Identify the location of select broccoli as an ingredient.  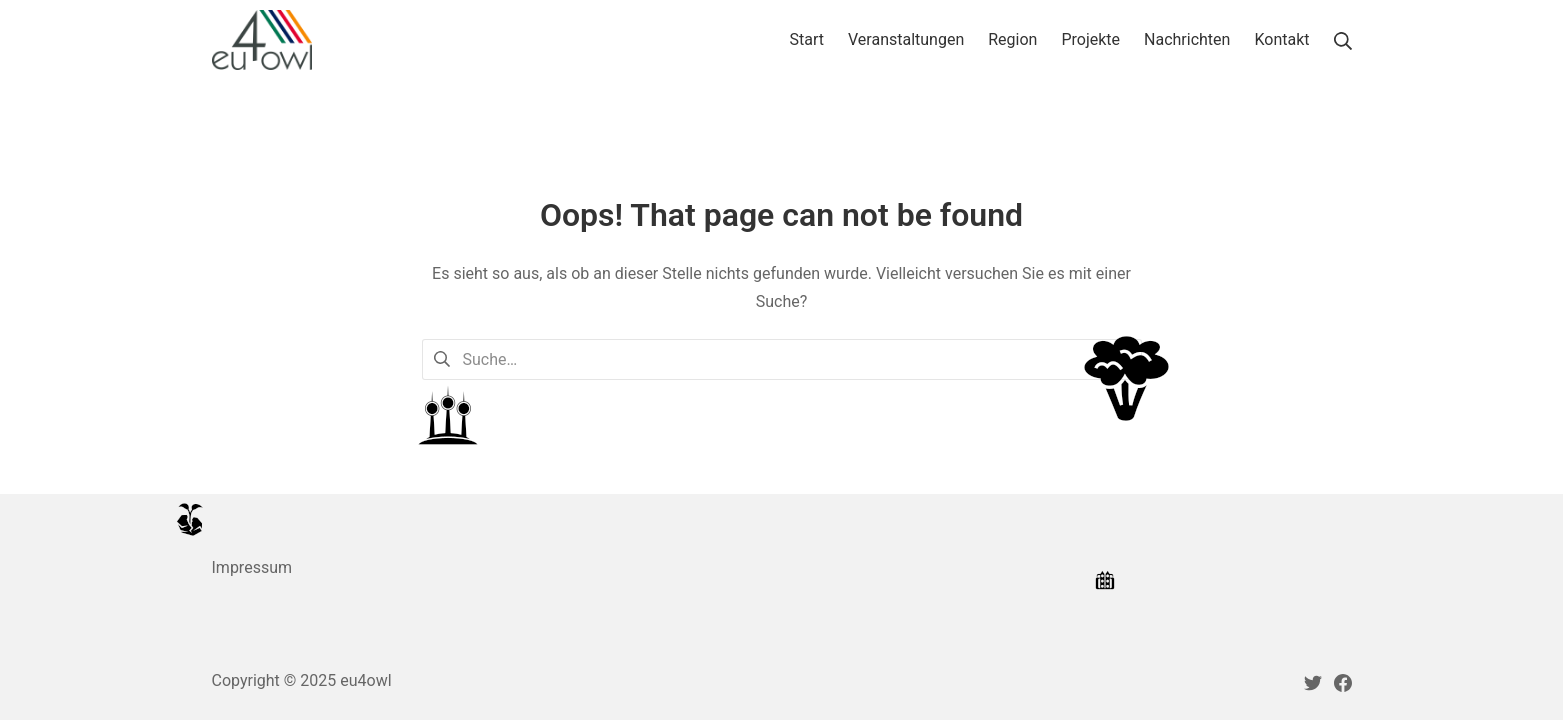
(1126, 378).